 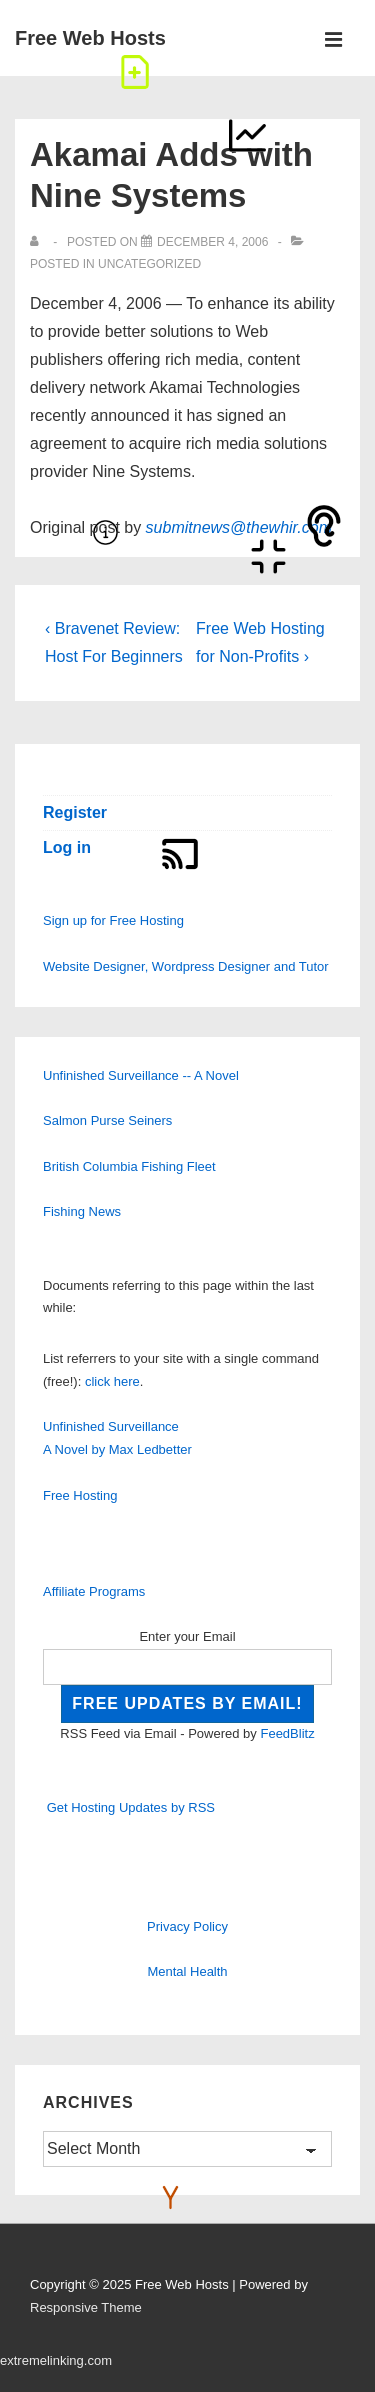 I want to click on cast your screen to another device, so click(x=180, y=854).